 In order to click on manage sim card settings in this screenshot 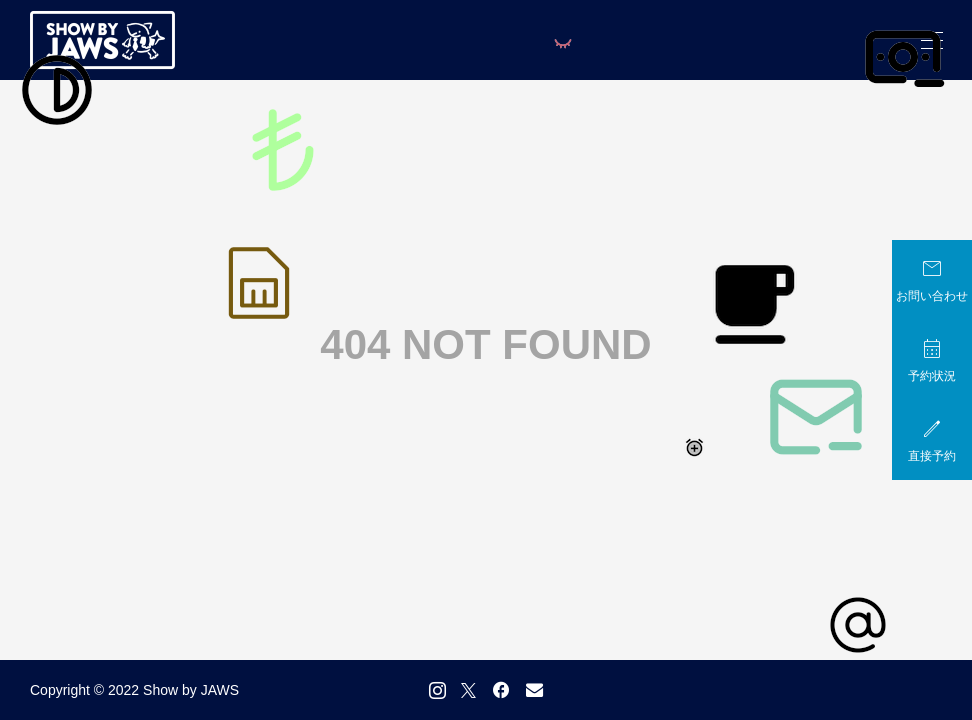, I will do `click(259, 283)`.